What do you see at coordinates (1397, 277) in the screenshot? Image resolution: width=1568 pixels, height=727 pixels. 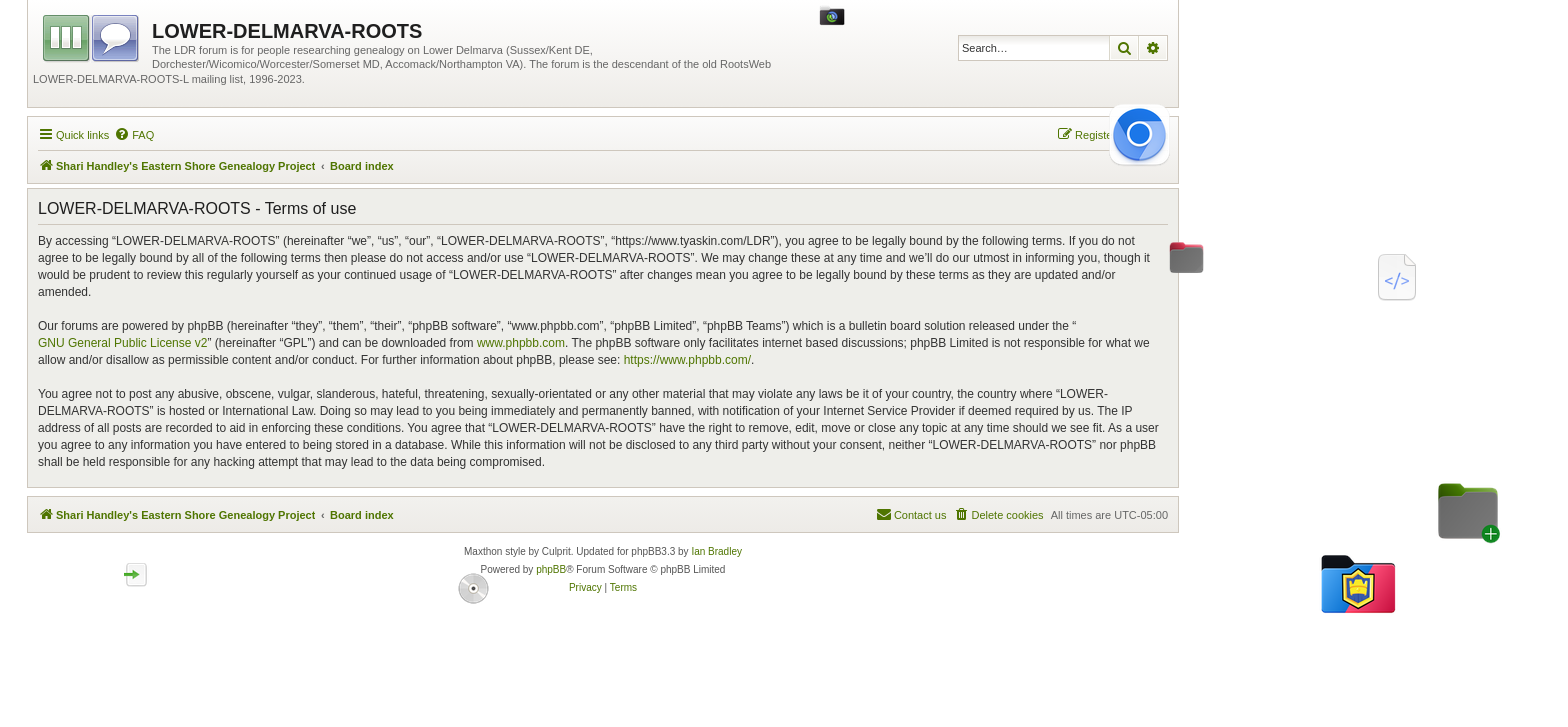 I see `an HTML or web page file` at bounding box center [1397, 277].